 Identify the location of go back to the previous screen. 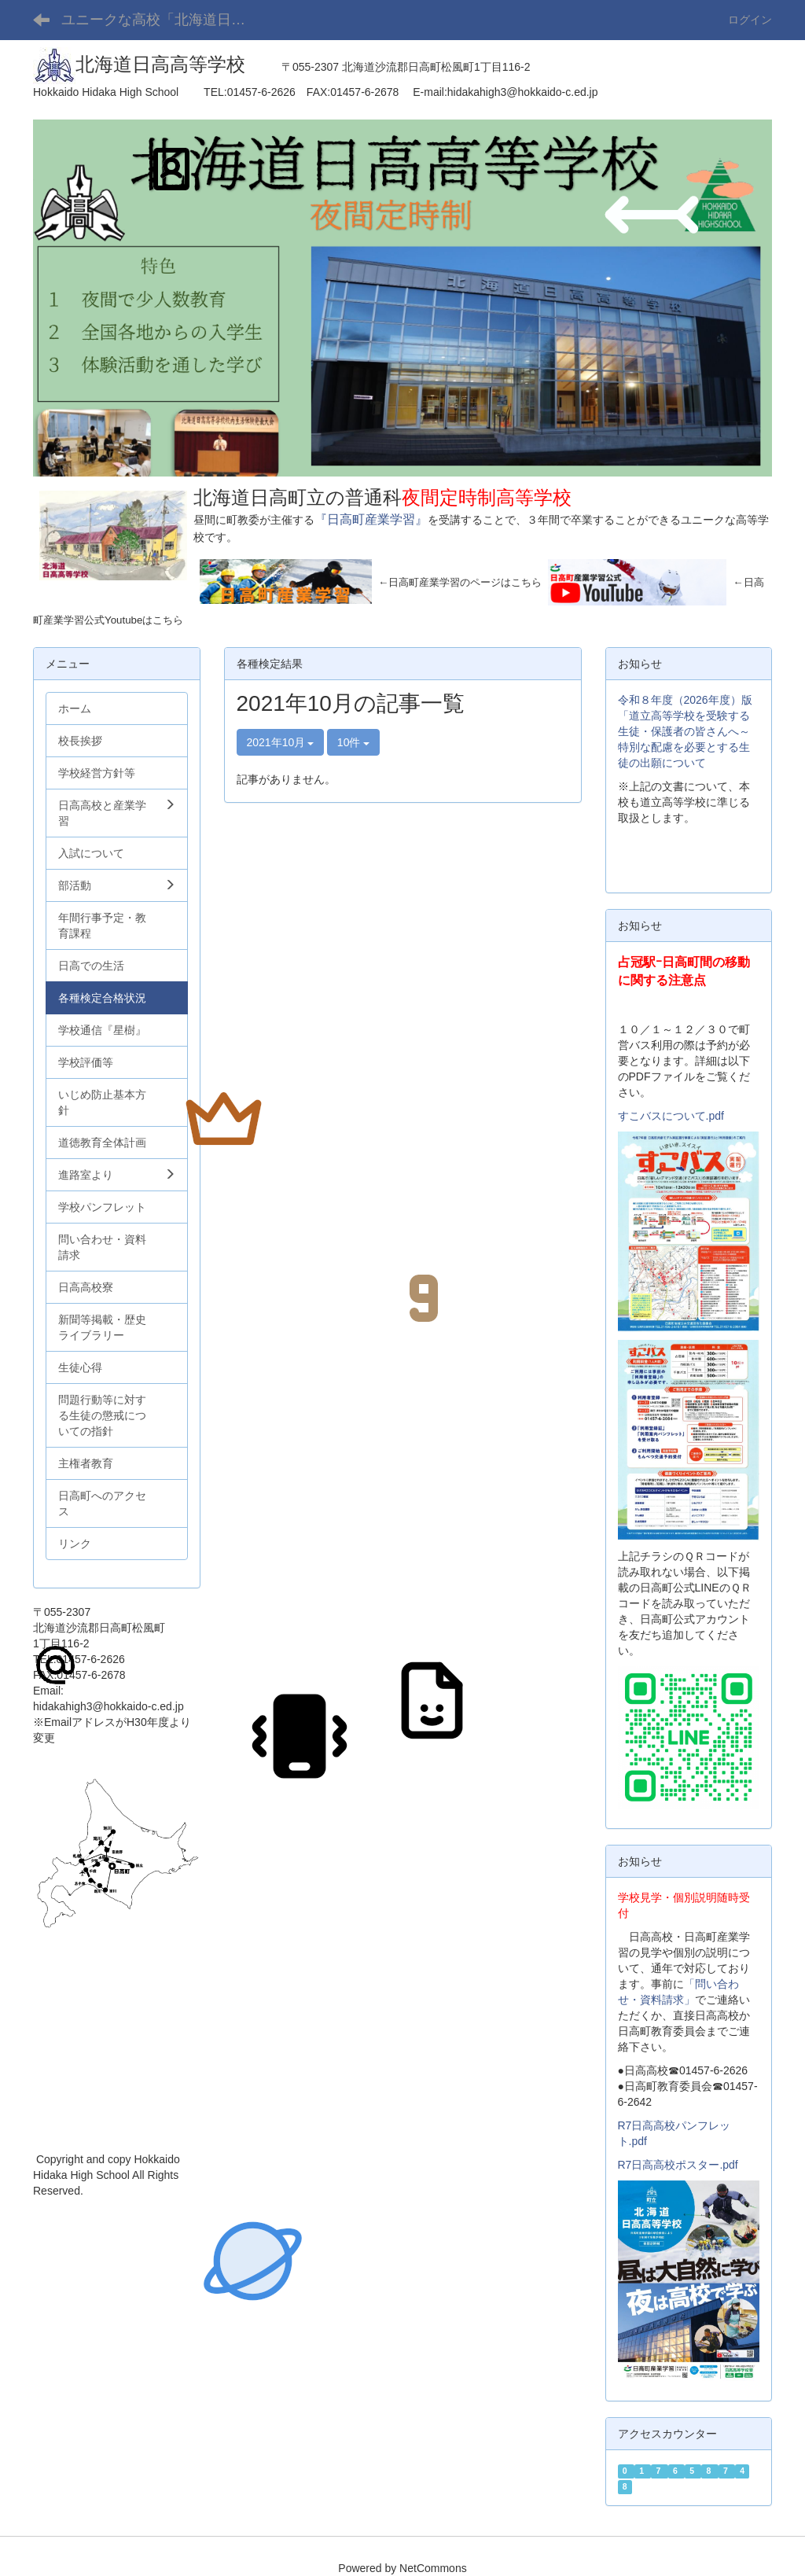
(652, 215).